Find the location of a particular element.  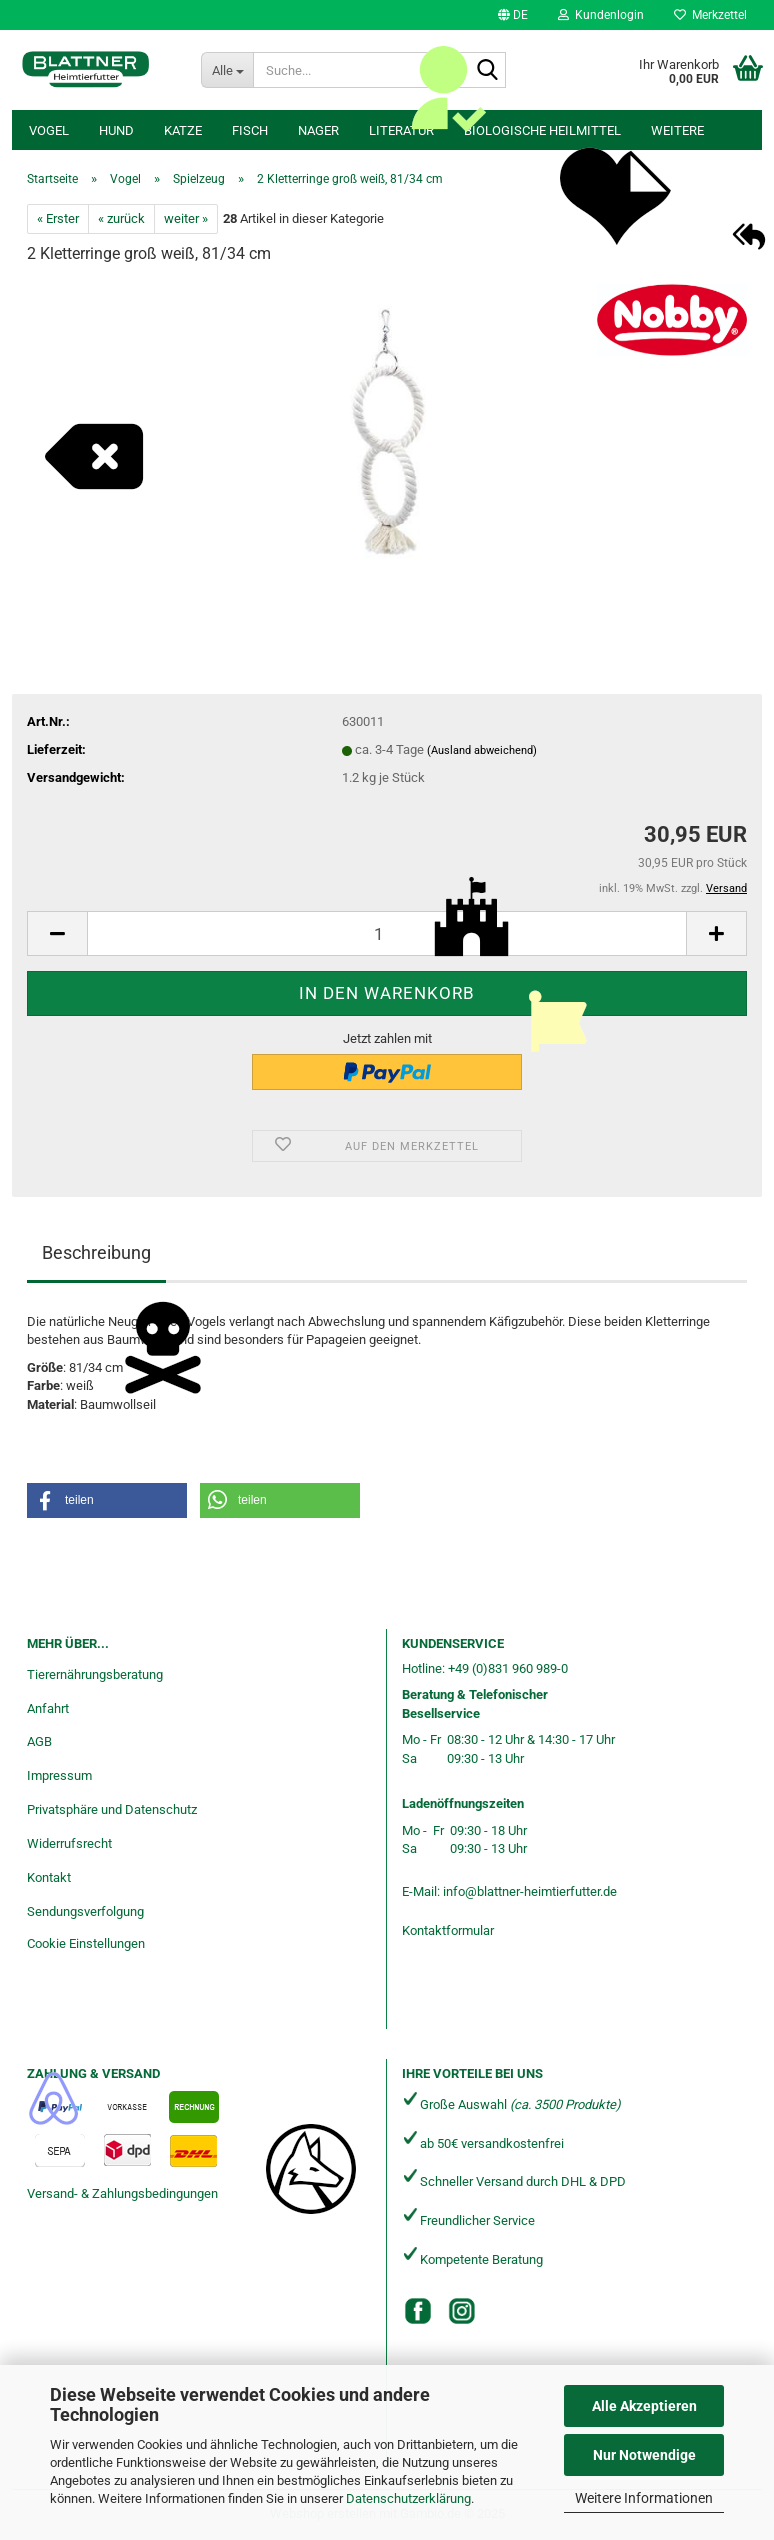

font awesome brand logo is located at coordinates (558, 1021).